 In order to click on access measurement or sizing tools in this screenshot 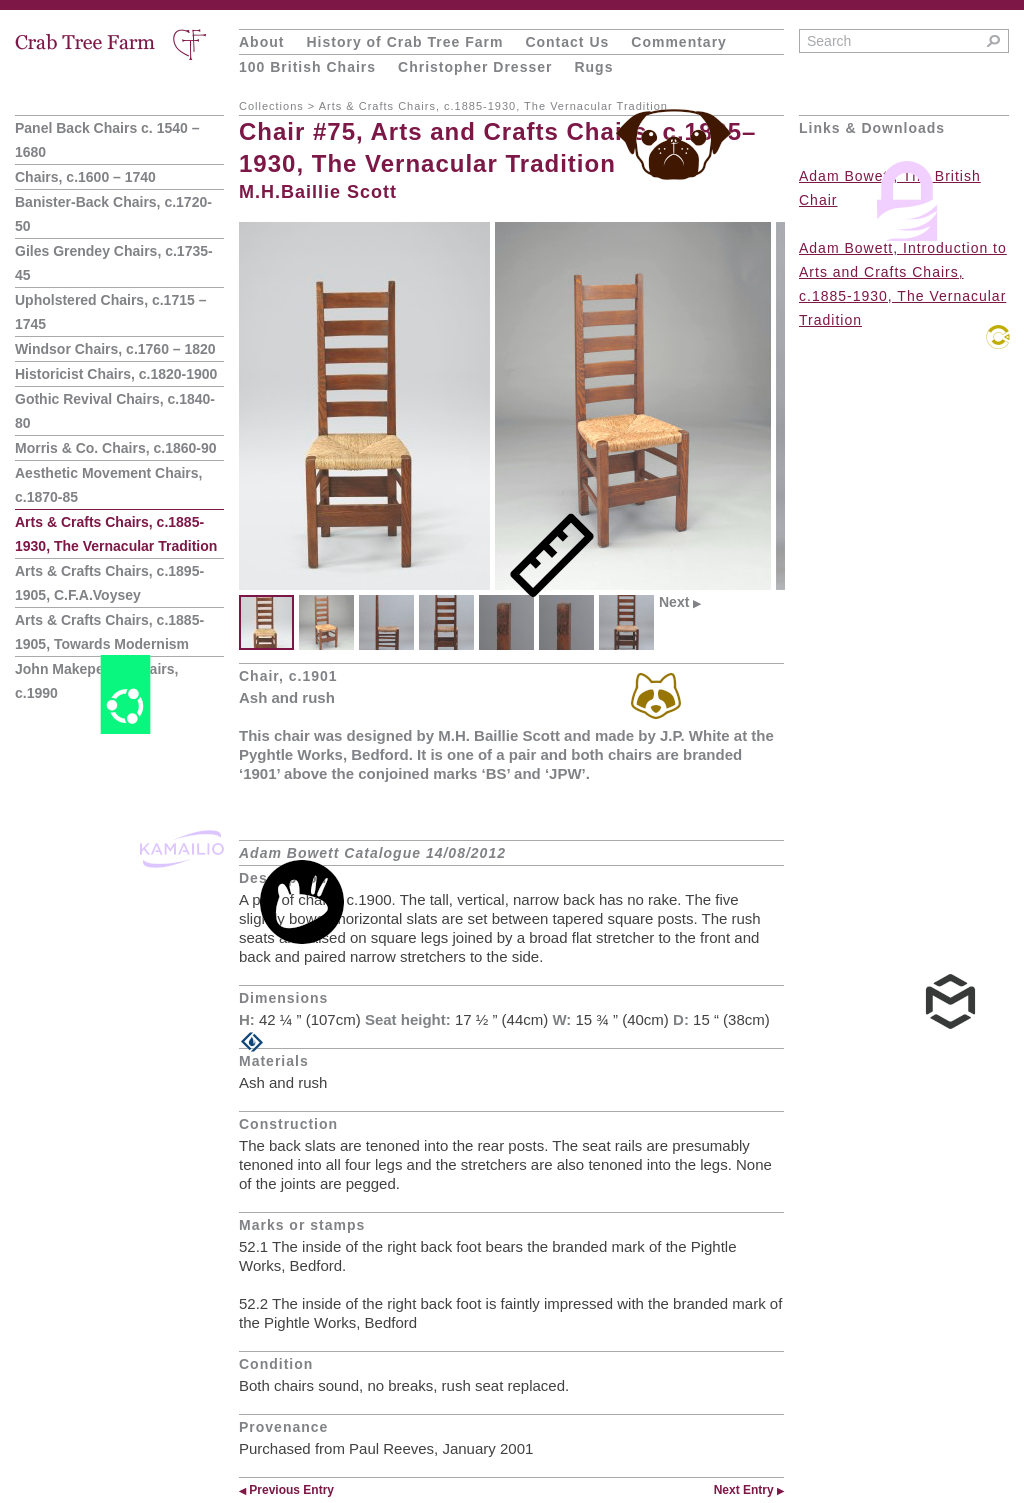, I will do `click(552, 553)`.